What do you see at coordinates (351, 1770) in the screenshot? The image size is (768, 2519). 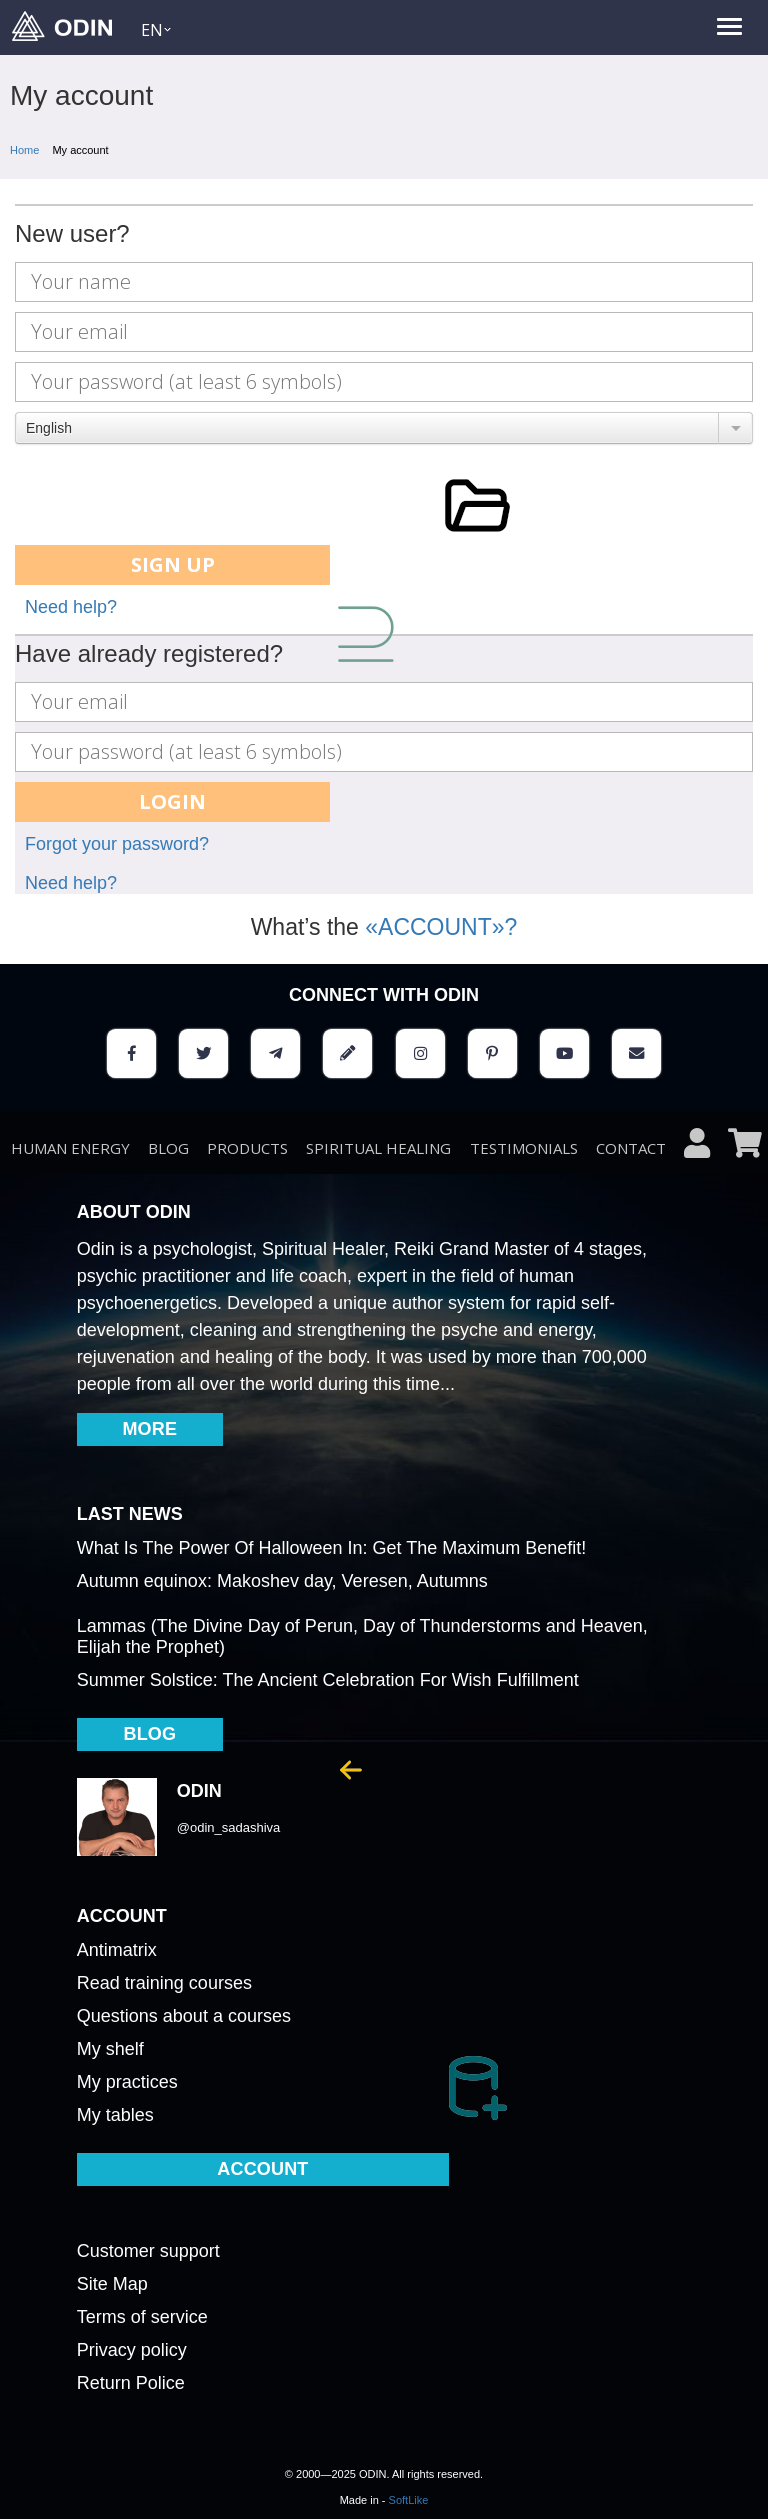 I see `go back to the previous screen` at bounding box center [351, 1770].